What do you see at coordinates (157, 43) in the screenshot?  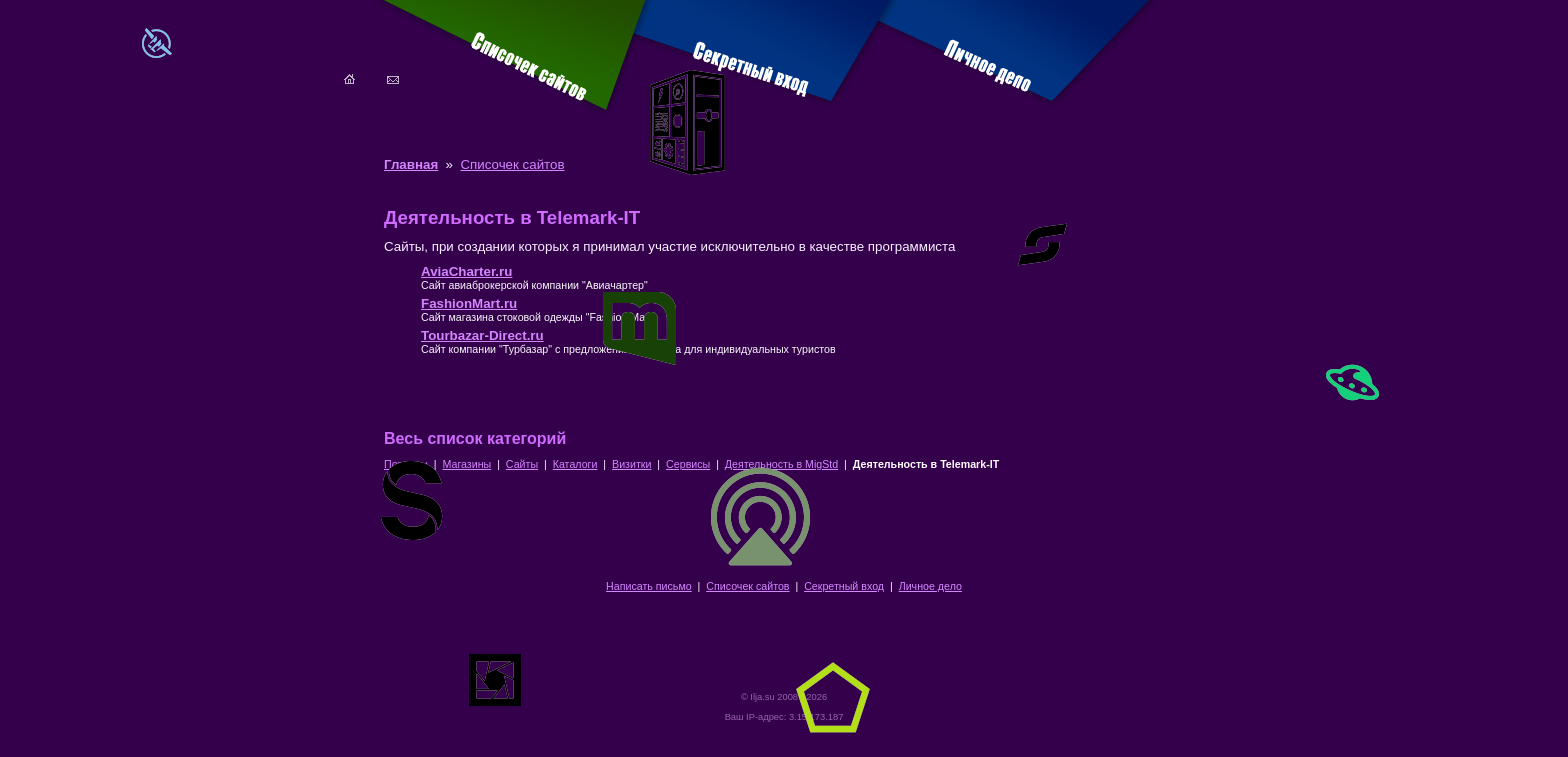 I see `open the Floatplane streaming platform` at bounding box center [157, 43].